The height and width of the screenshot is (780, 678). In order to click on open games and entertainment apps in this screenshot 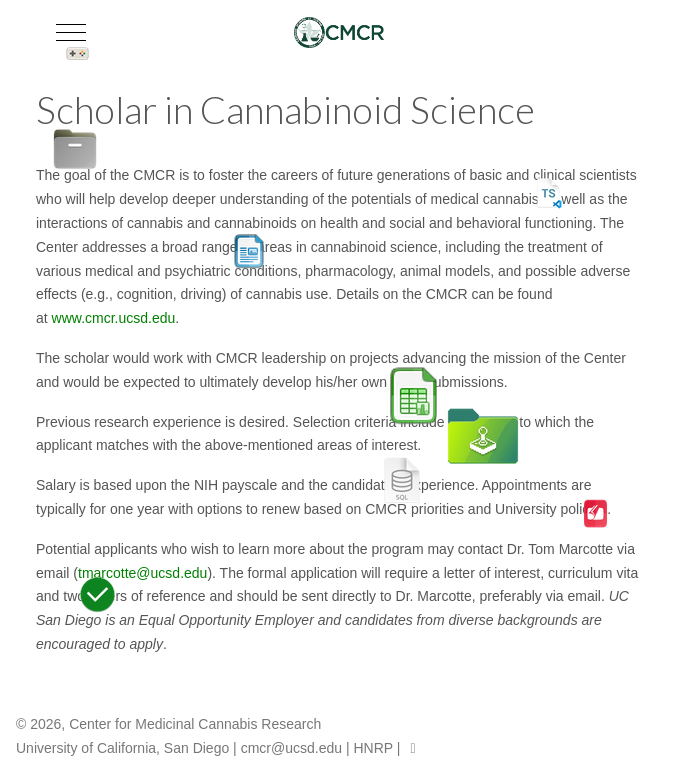, I will do `click(77, 53)`.